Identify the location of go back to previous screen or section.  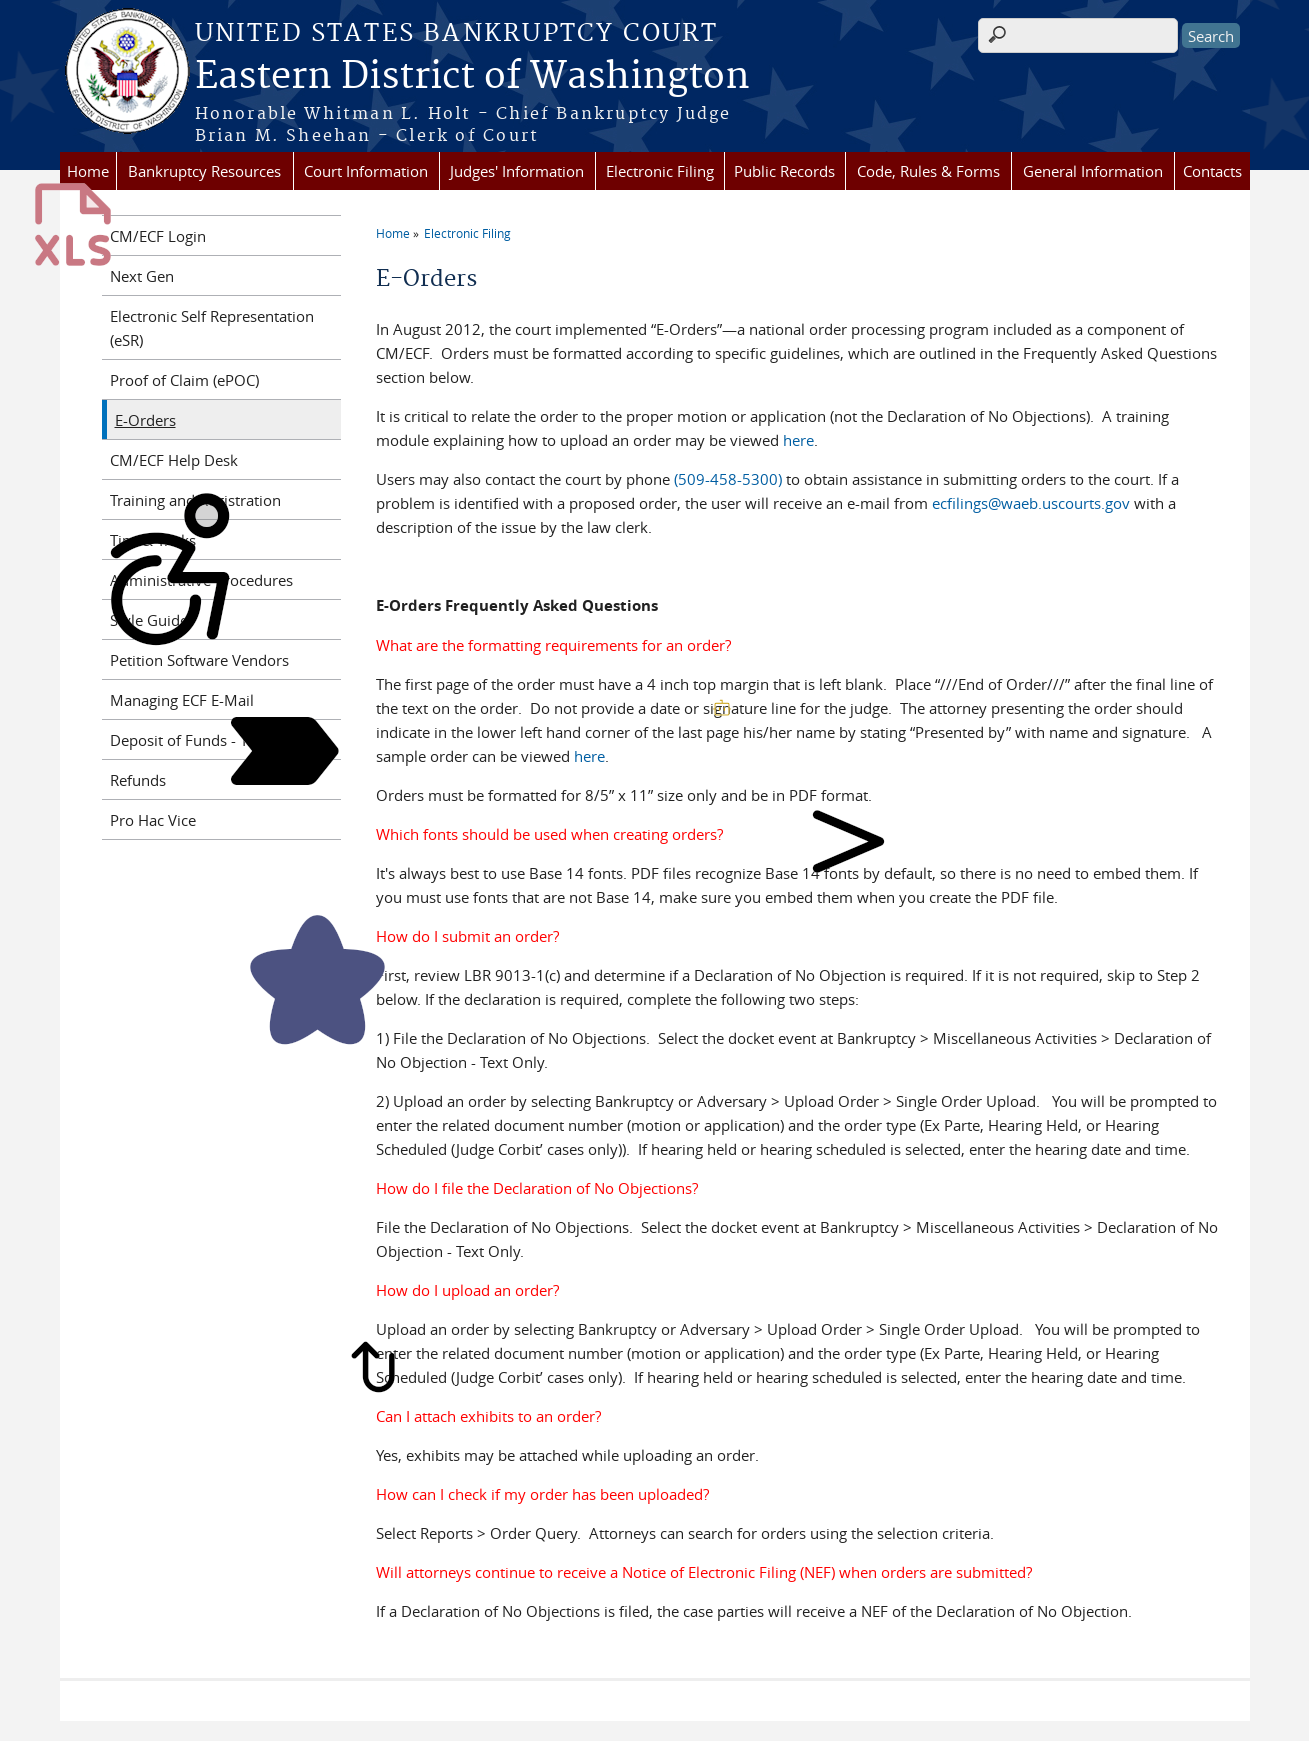
(375, 1367).